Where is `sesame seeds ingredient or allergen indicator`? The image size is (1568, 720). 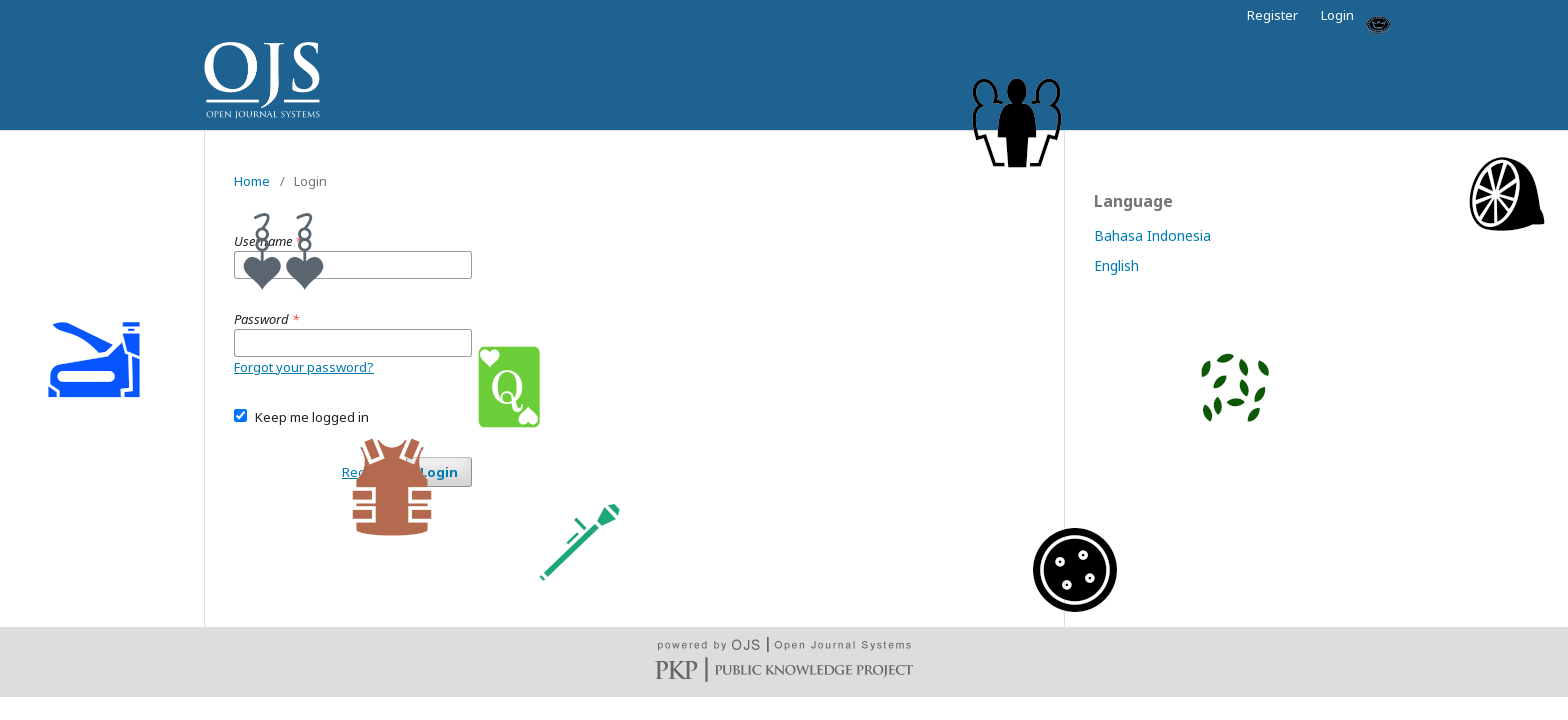
sesame seeds ingredient or allergen indicator is located at coordinates (1235, 388).